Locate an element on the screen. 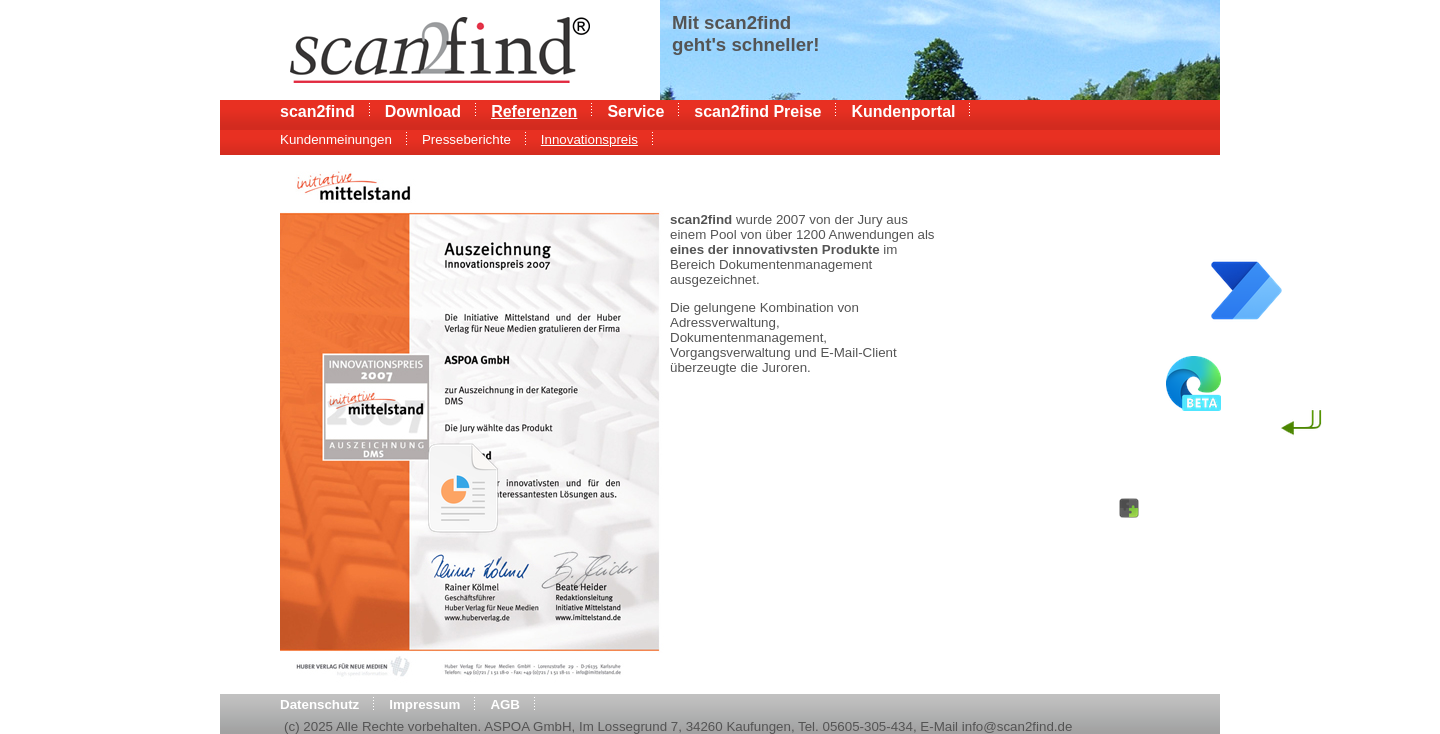  launch microsoft edge beta browser is located at coordinates (1193, 383).